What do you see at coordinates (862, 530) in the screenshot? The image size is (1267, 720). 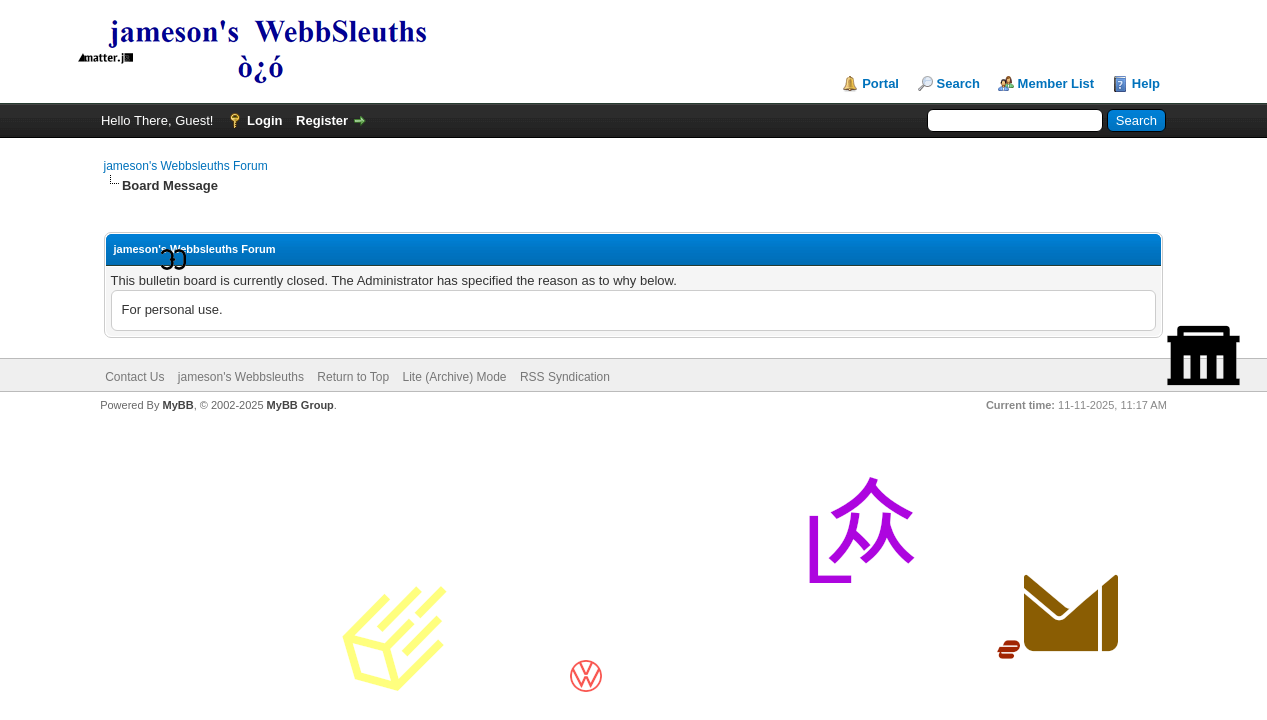 I see `open LibreTranslate translation service` at bounding box center [862, 530].